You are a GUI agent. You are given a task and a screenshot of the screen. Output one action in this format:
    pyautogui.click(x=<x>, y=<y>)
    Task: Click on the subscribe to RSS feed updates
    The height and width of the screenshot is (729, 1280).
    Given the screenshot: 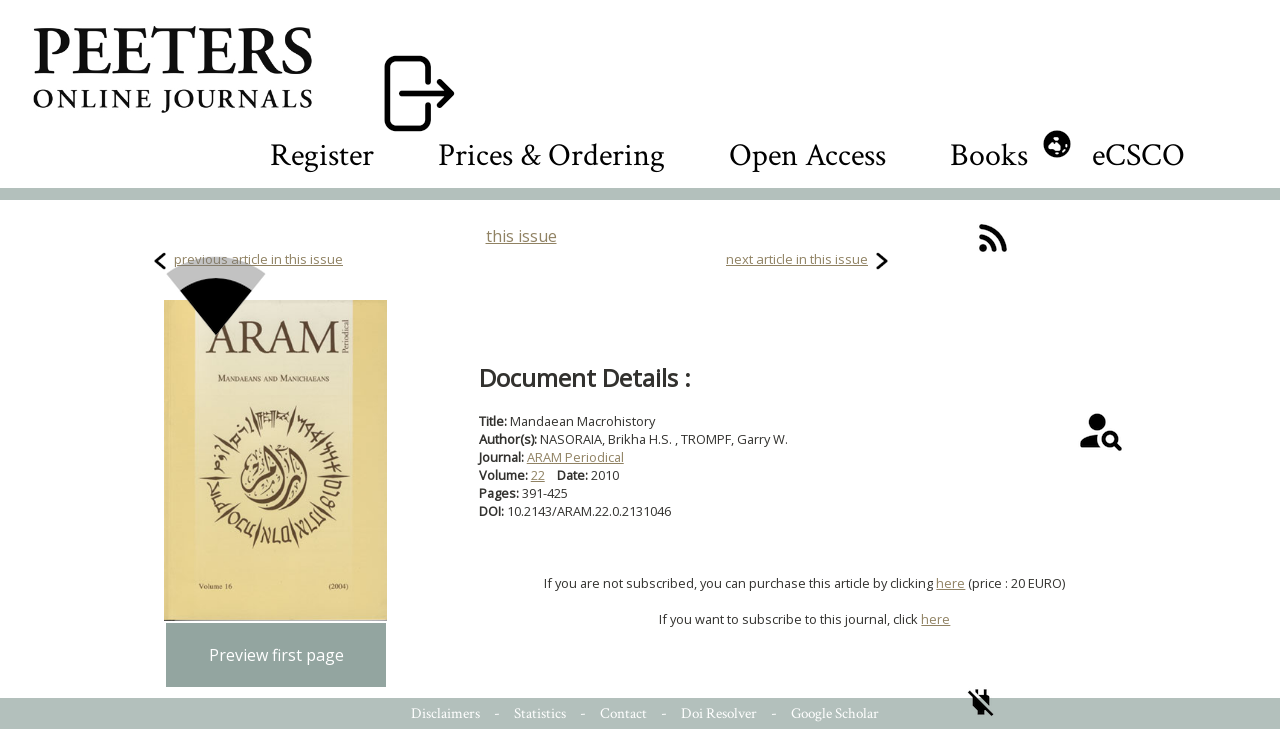 What is the action you would take?
    pyautogui.click(x=993, y=237)
    